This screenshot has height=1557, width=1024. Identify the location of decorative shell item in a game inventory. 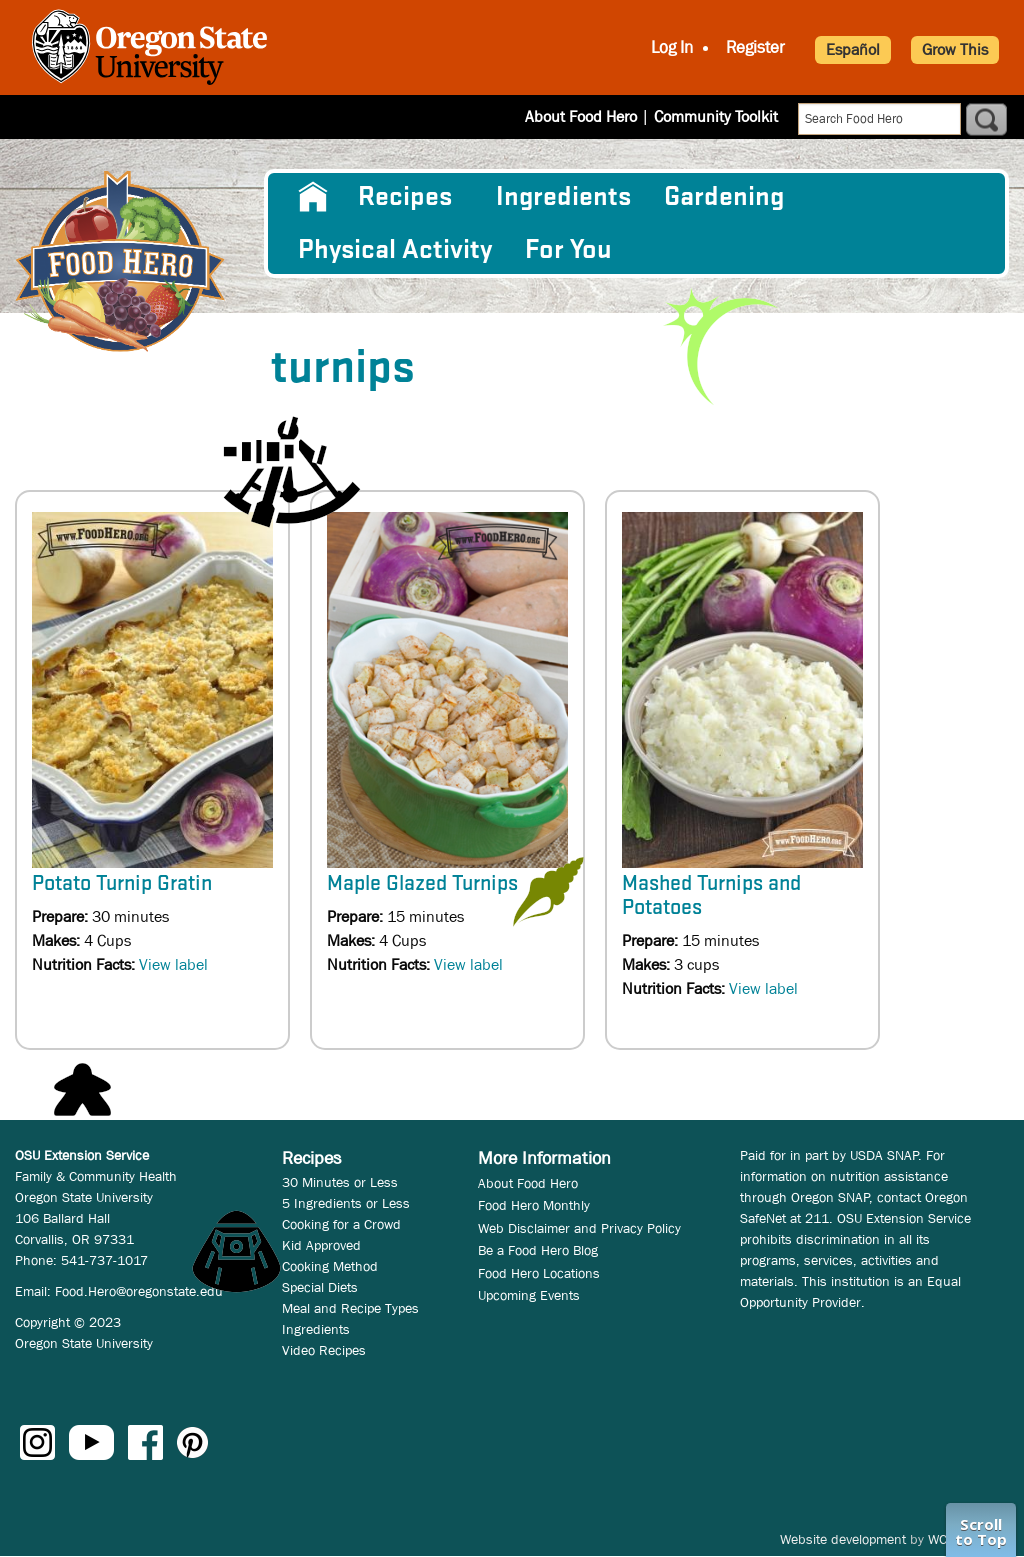
(548, 891).